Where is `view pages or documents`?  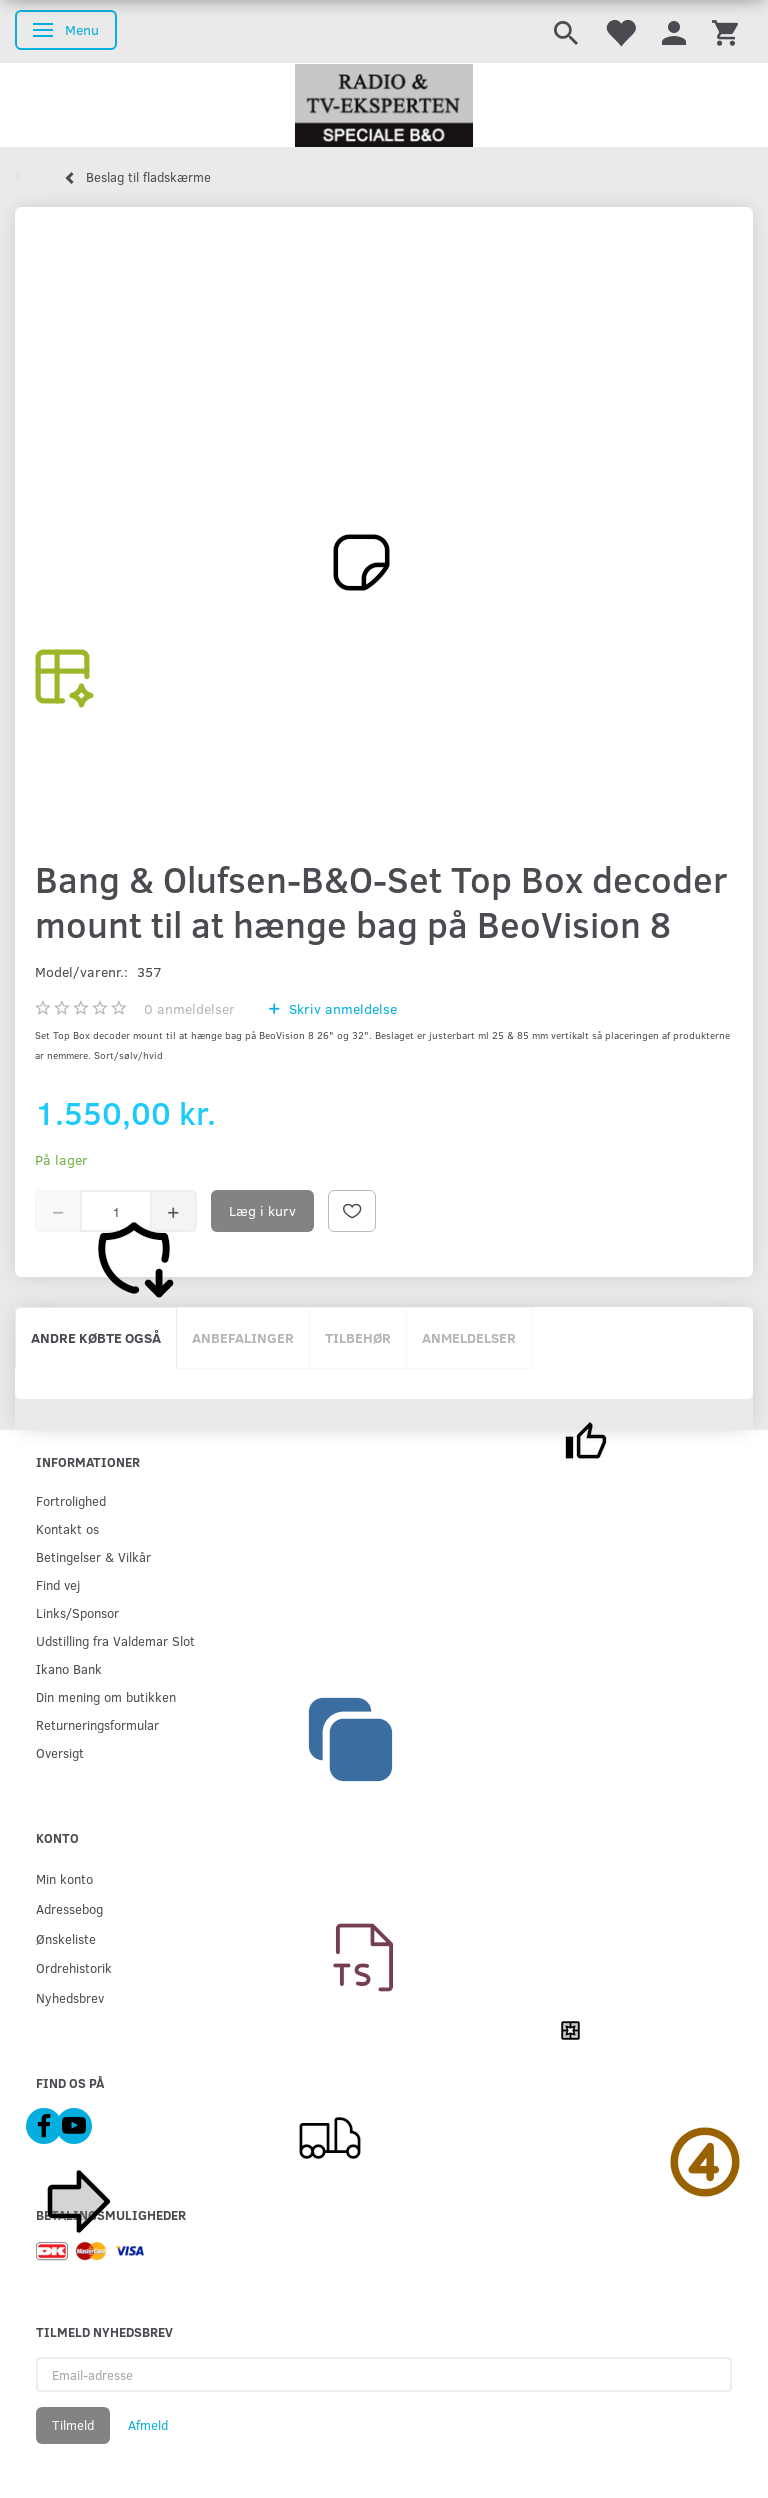 view pages or documents is located at coordinates (570, 2030).